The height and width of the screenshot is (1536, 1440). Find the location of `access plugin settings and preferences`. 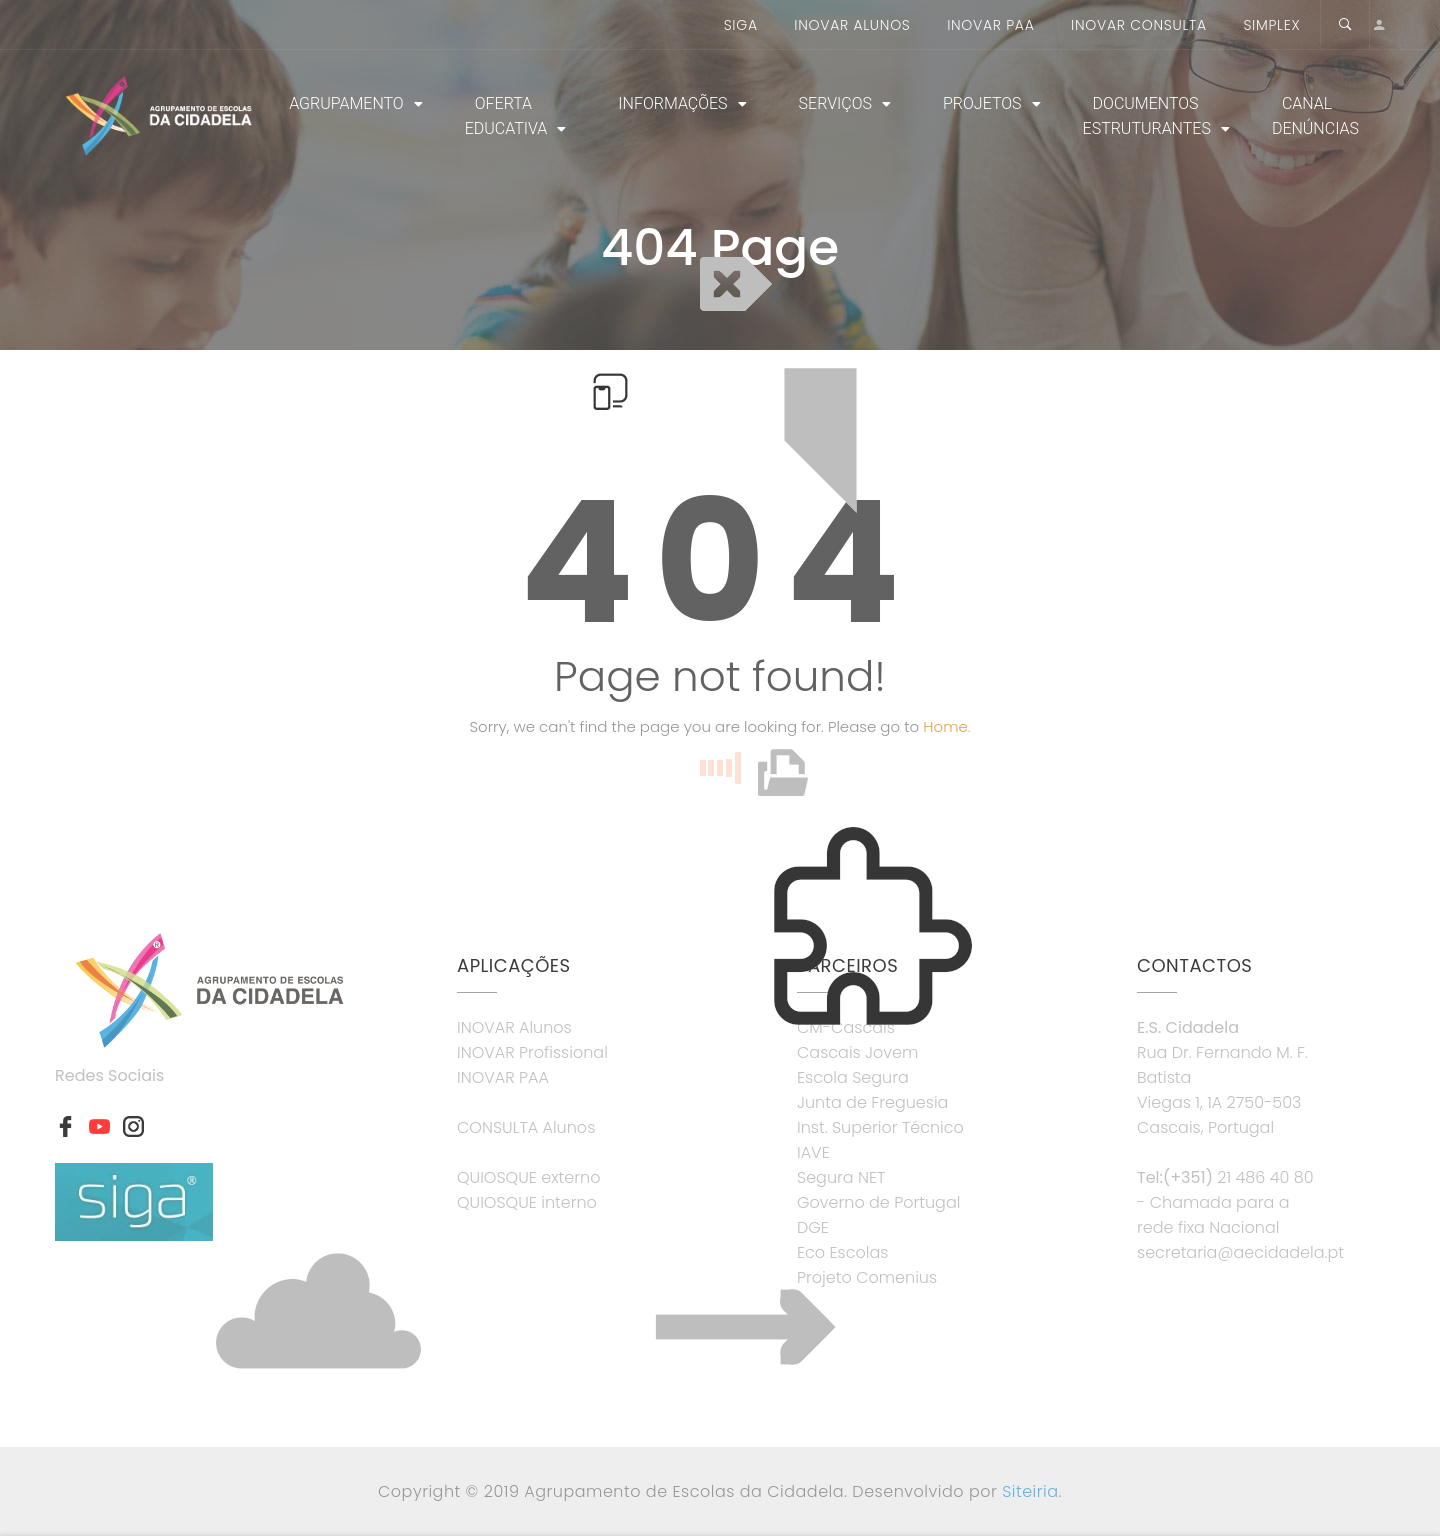

access plugin settings and preferences is located at coordinates (866, 932).